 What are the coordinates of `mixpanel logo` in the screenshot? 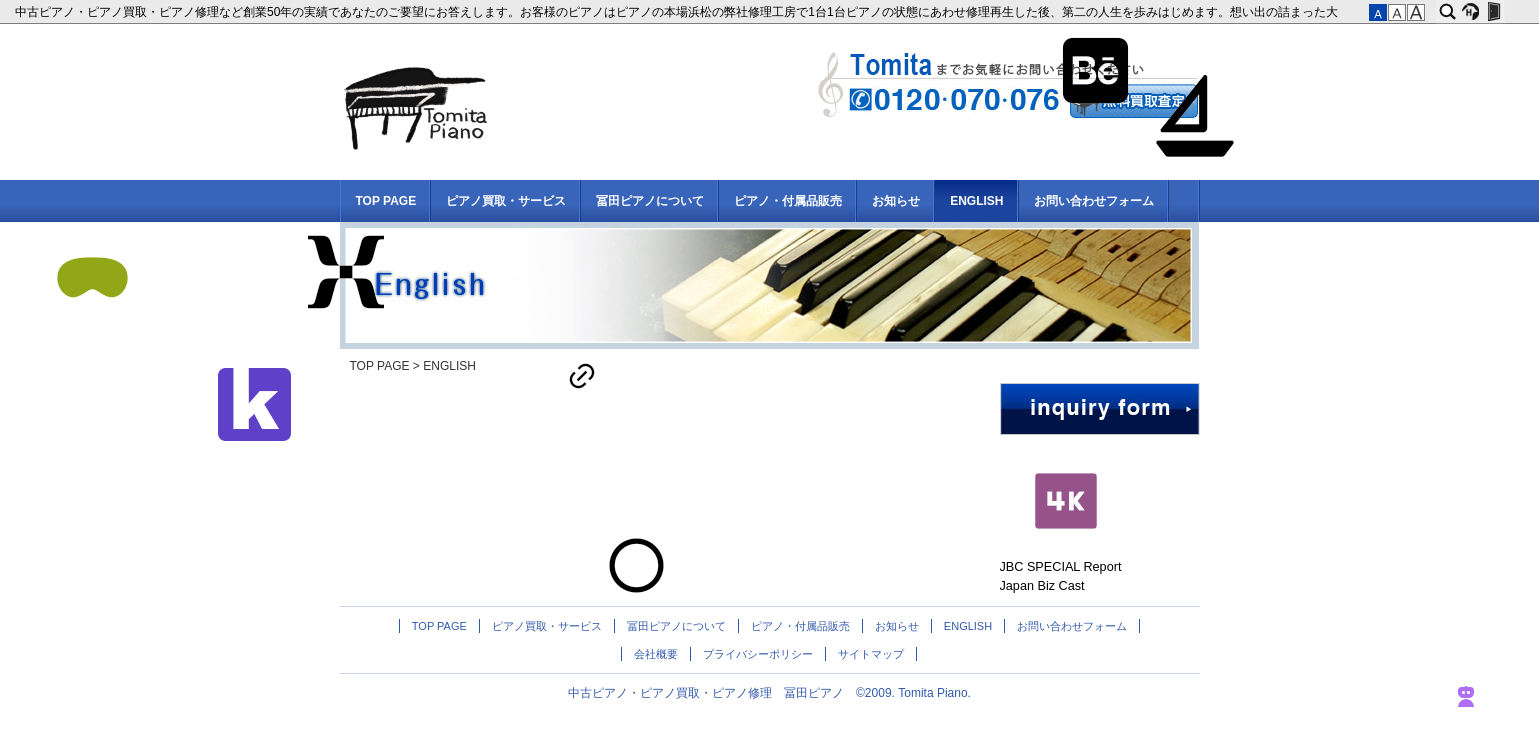 It's located at (346, 272).